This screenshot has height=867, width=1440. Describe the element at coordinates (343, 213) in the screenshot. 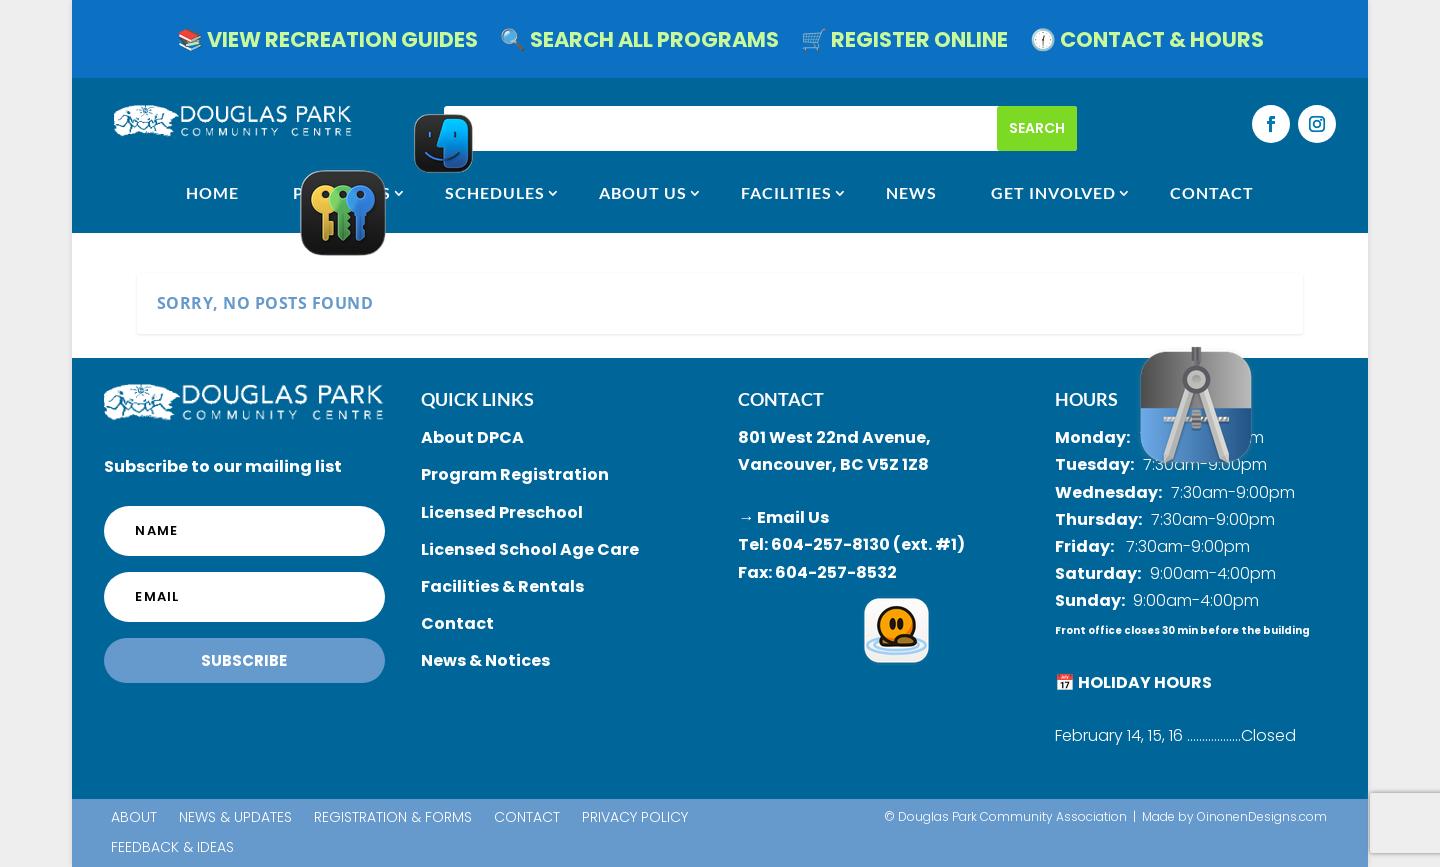

I see `open the passwords app` at that location.